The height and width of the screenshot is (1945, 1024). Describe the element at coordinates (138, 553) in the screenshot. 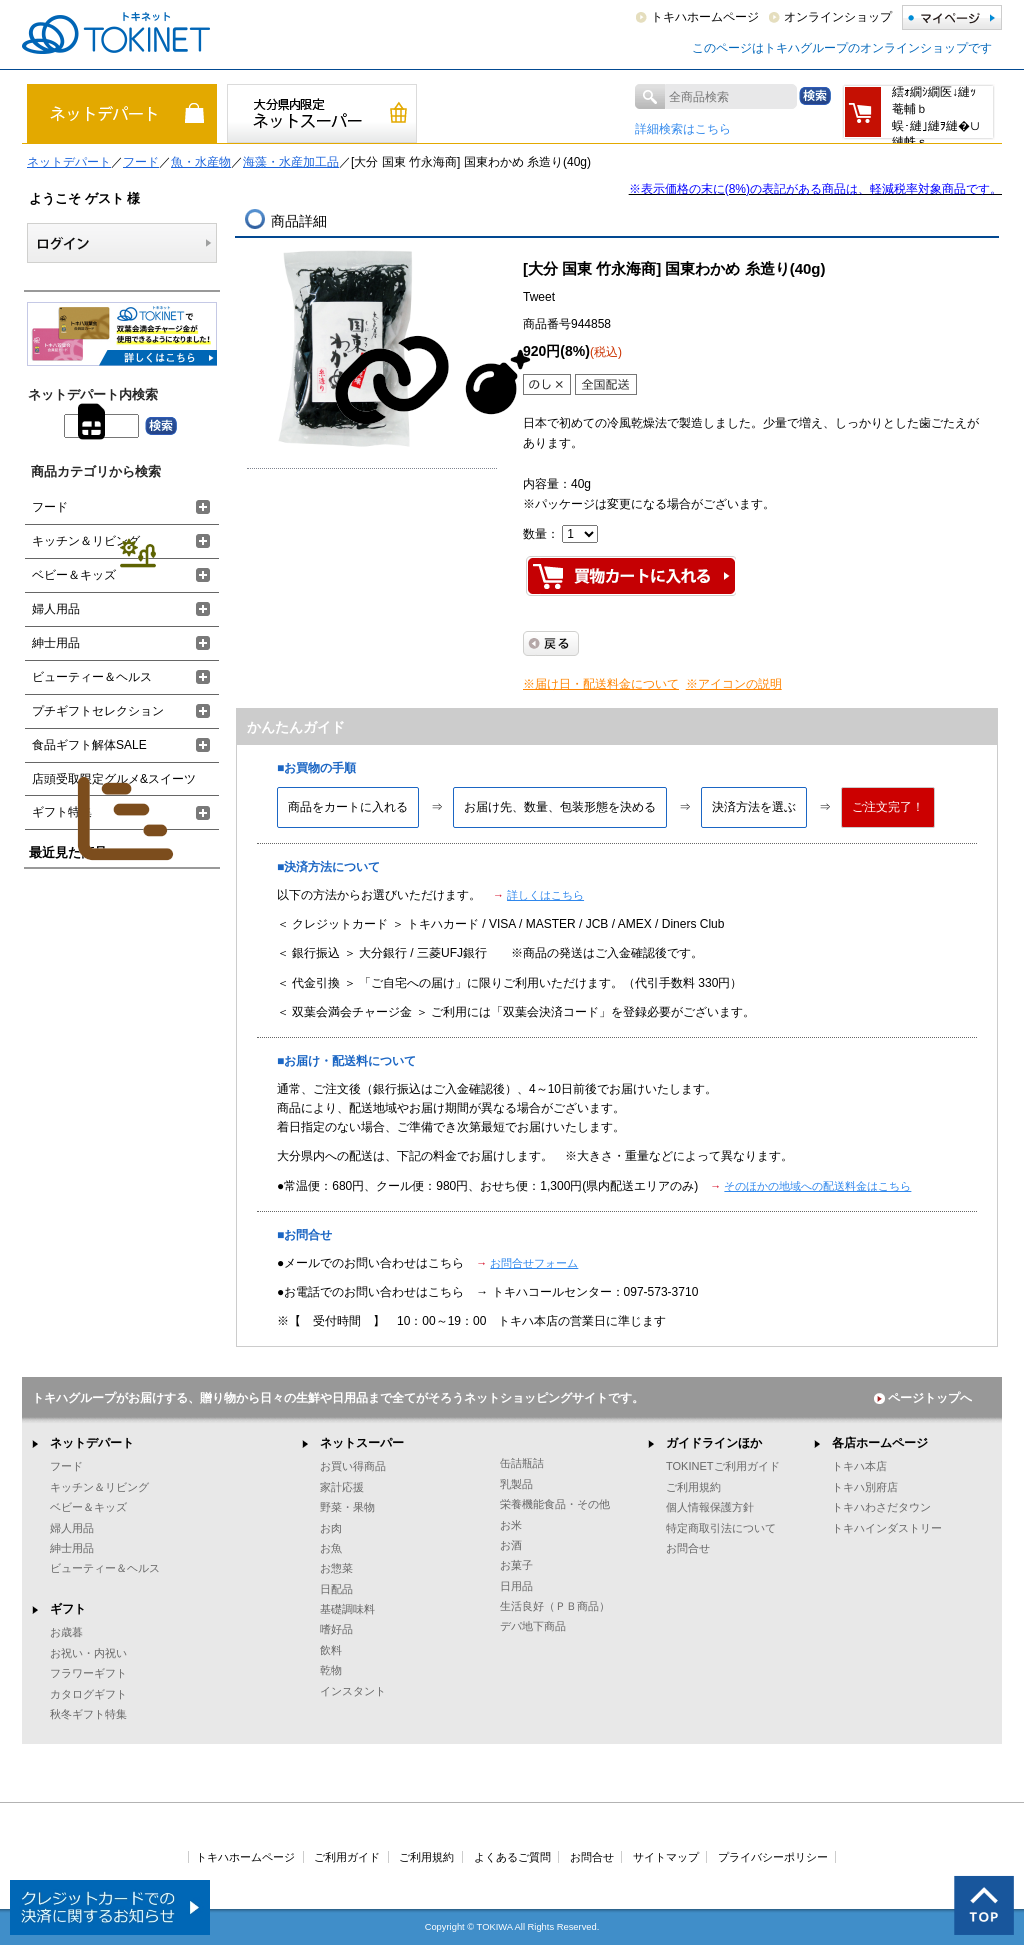

I see `indicates drought or dry weather conditions` at that location.